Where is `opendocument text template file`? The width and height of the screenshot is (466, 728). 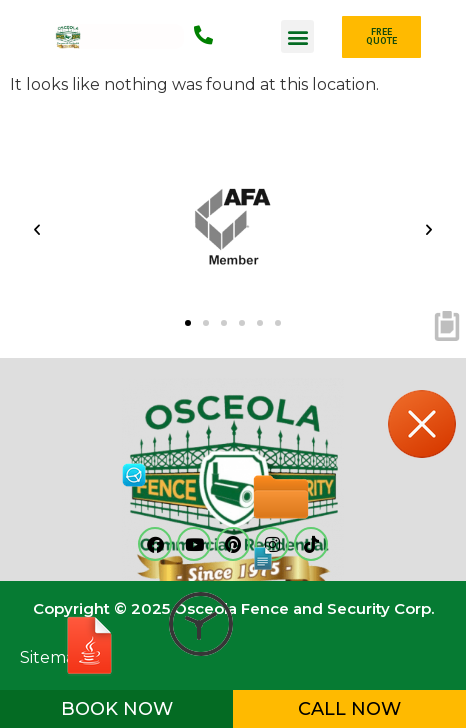
opendocument text template file is located at coordinates (263, 559).